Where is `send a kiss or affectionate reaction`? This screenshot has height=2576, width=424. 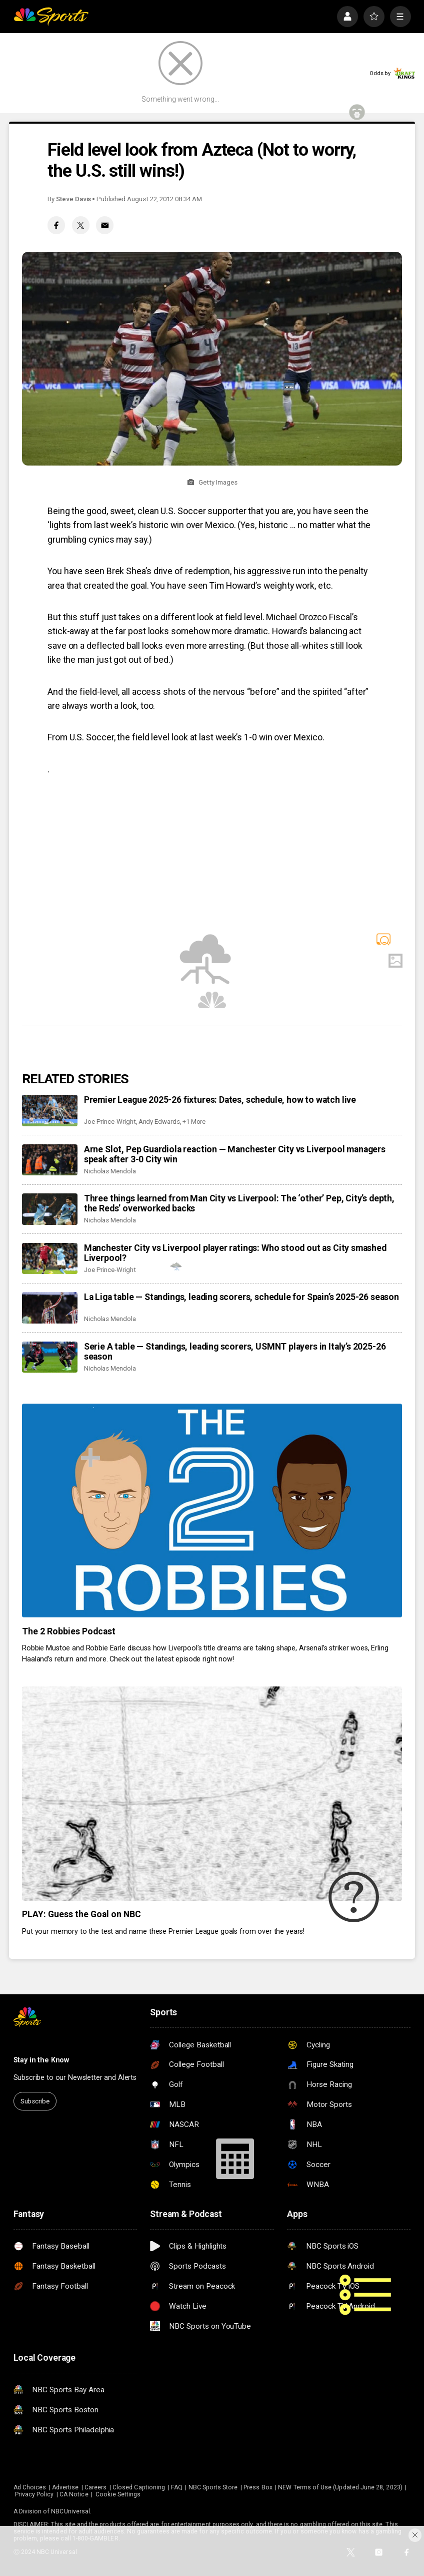
send a kiss or affectionate reaction is located at coordinates (357, 112).